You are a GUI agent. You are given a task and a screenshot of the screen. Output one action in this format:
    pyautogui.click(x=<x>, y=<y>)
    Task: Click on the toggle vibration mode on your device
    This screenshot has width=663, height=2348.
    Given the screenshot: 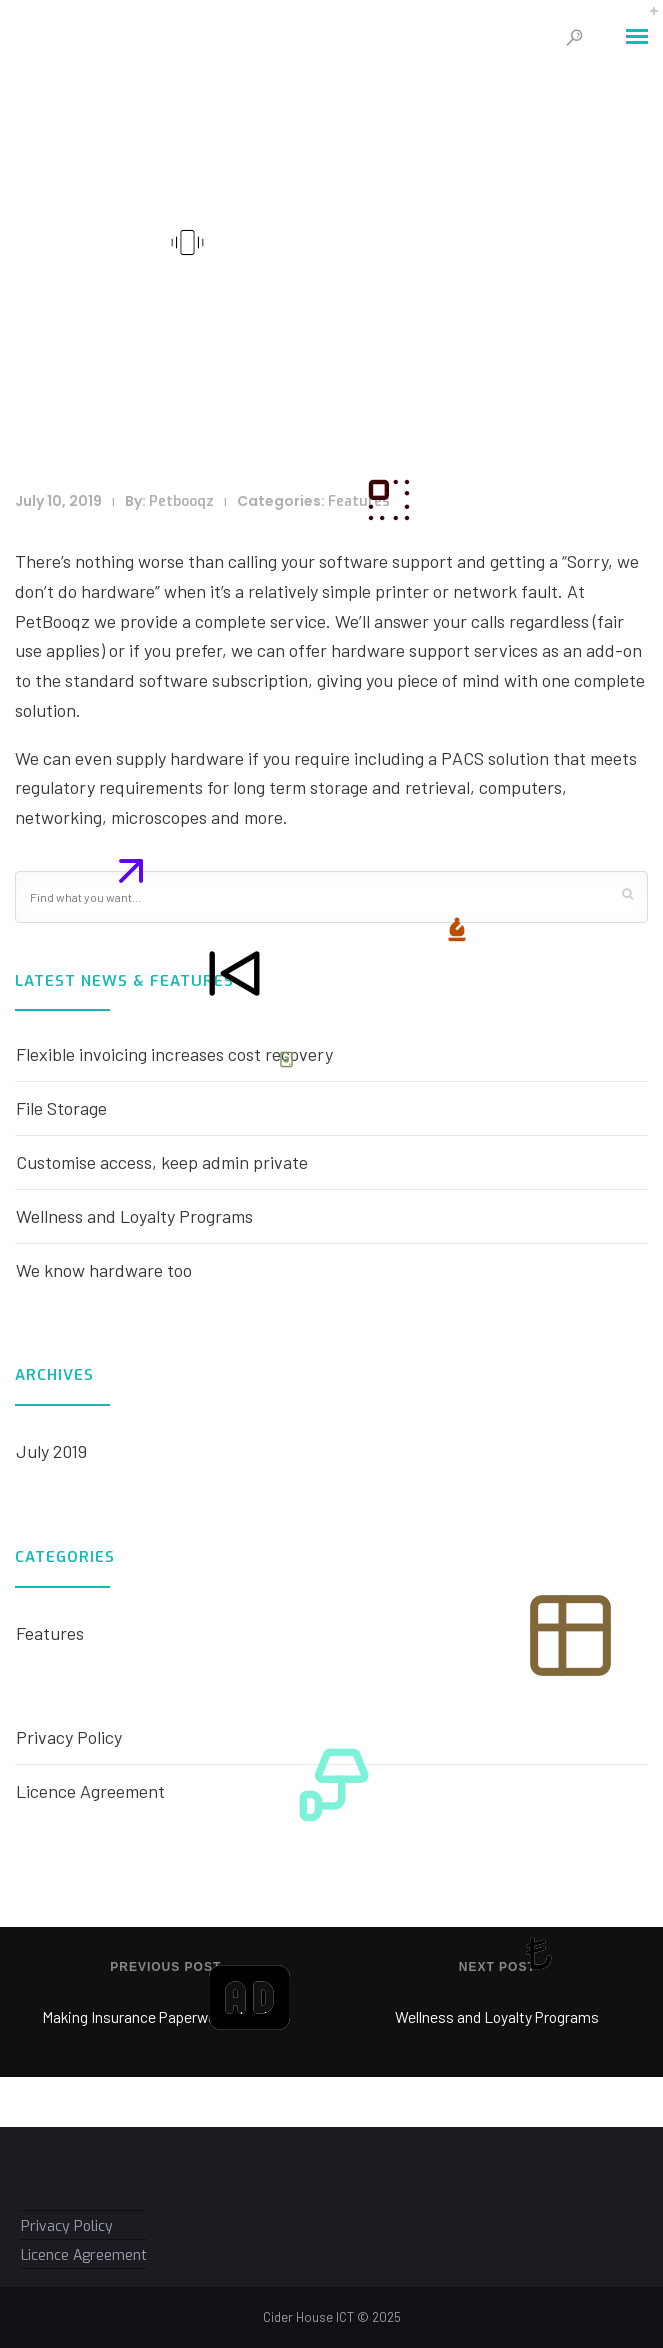 What is the action you would take?
    pyautogui.click(x=187, y=242)
    